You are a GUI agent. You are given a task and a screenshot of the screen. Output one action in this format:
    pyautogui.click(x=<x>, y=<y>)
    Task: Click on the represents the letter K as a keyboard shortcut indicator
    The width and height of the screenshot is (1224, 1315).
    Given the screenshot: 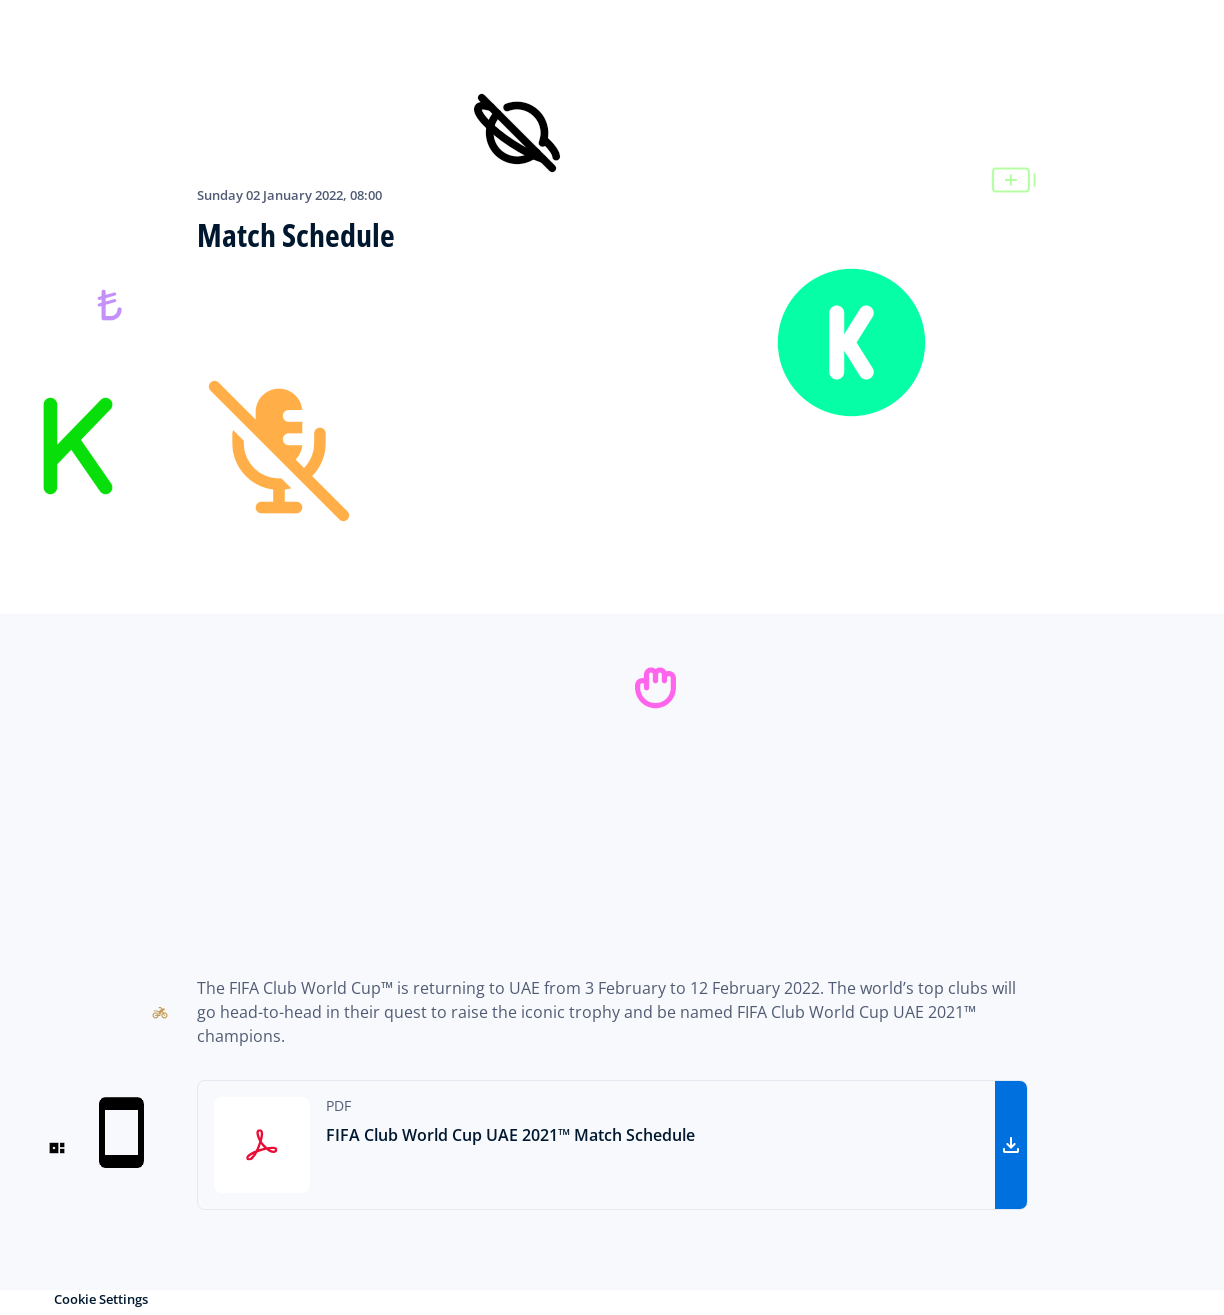 What is the action you would take?
    pyautogui.click(x=78, y=446)
    